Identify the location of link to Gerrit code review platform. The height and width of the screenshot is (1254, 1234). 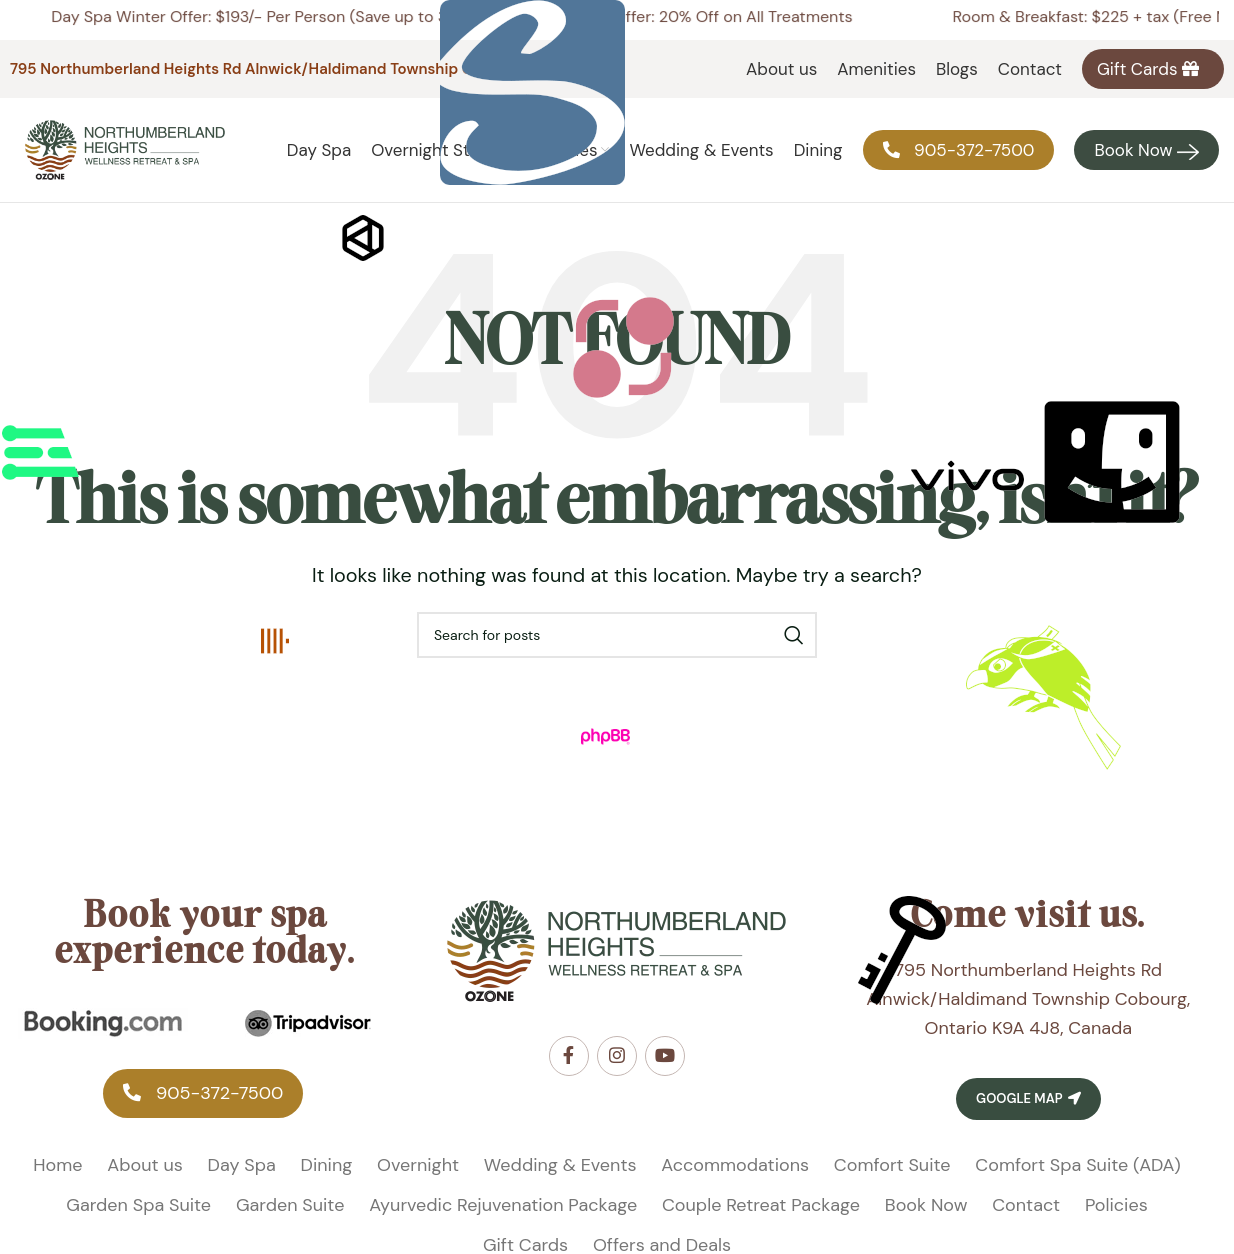
(1043, 697).